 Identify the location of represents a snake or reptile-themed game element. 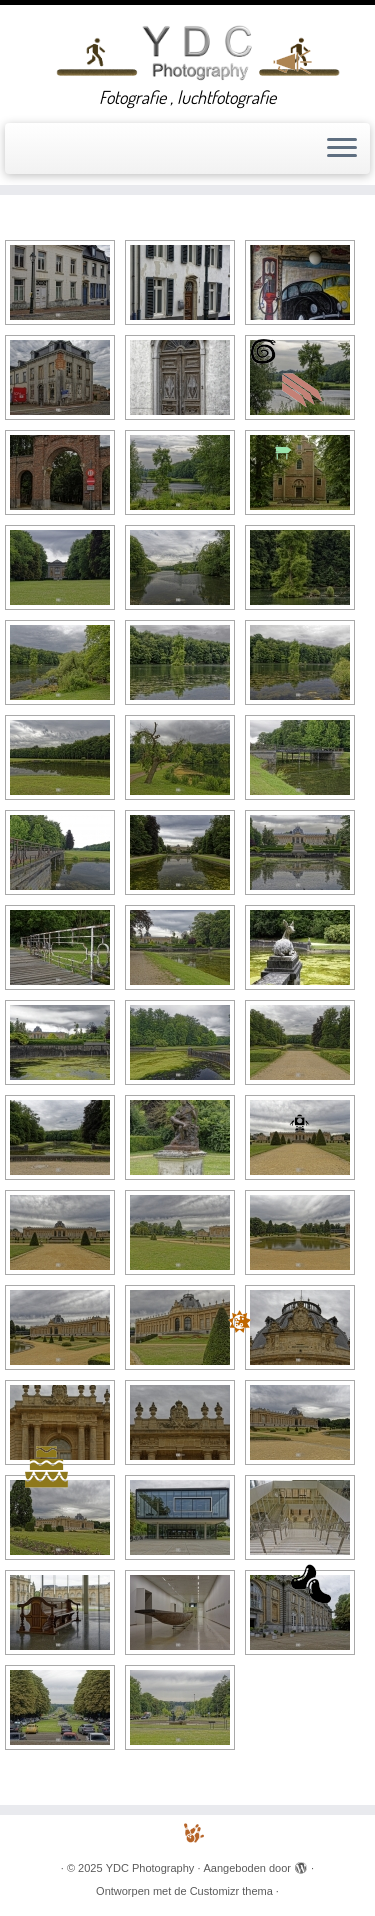
(263, 351).